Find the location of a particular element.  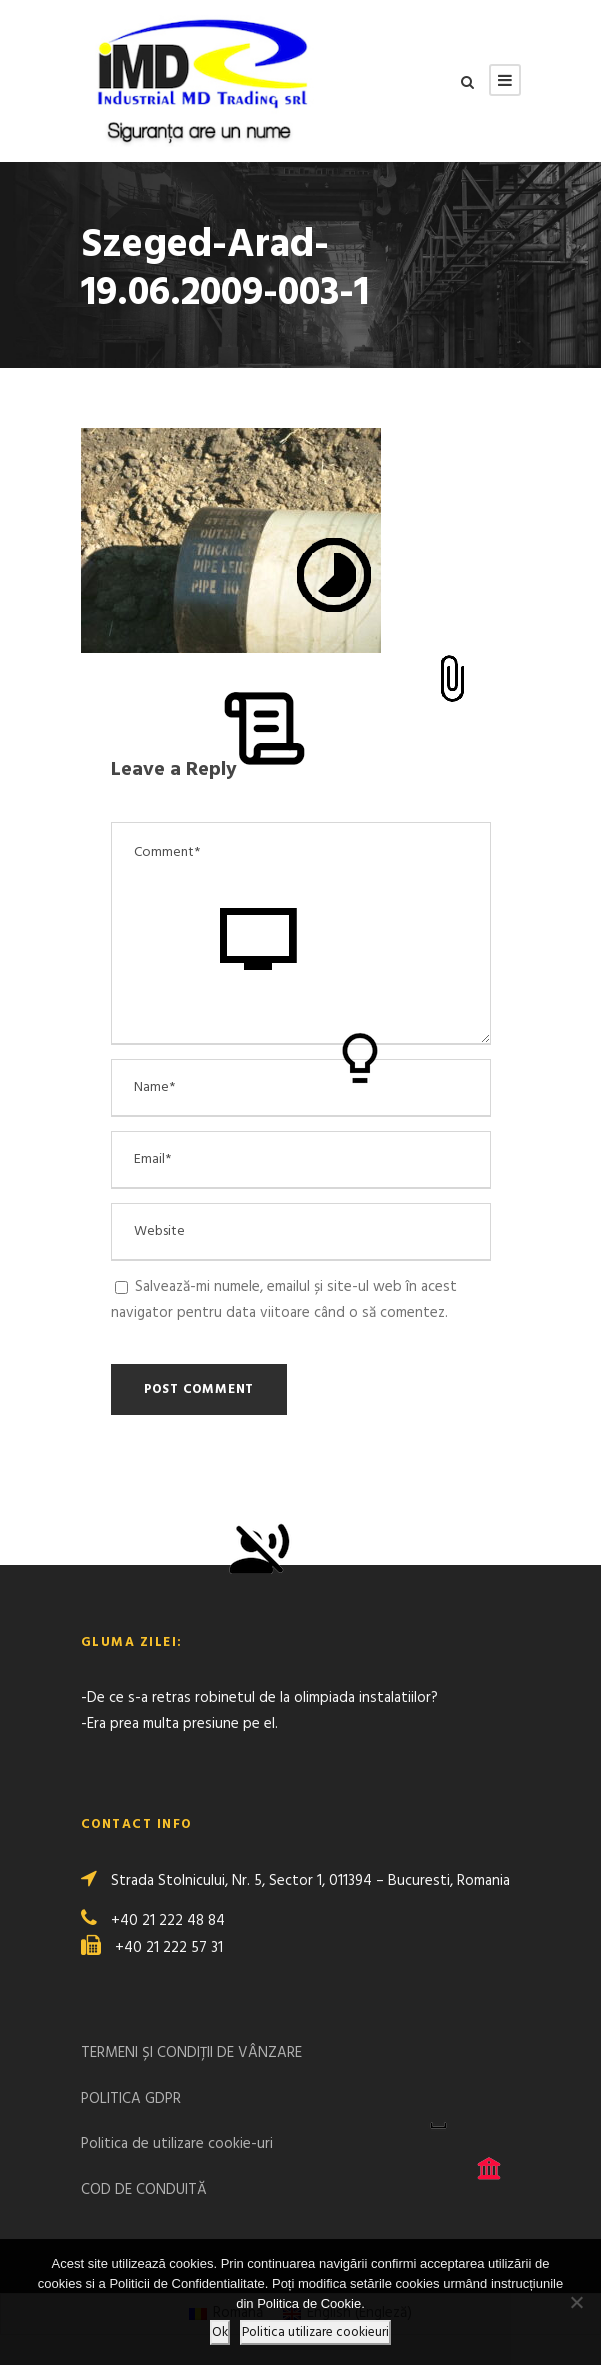

attach a file to your message is located at coordinates (451, 678).